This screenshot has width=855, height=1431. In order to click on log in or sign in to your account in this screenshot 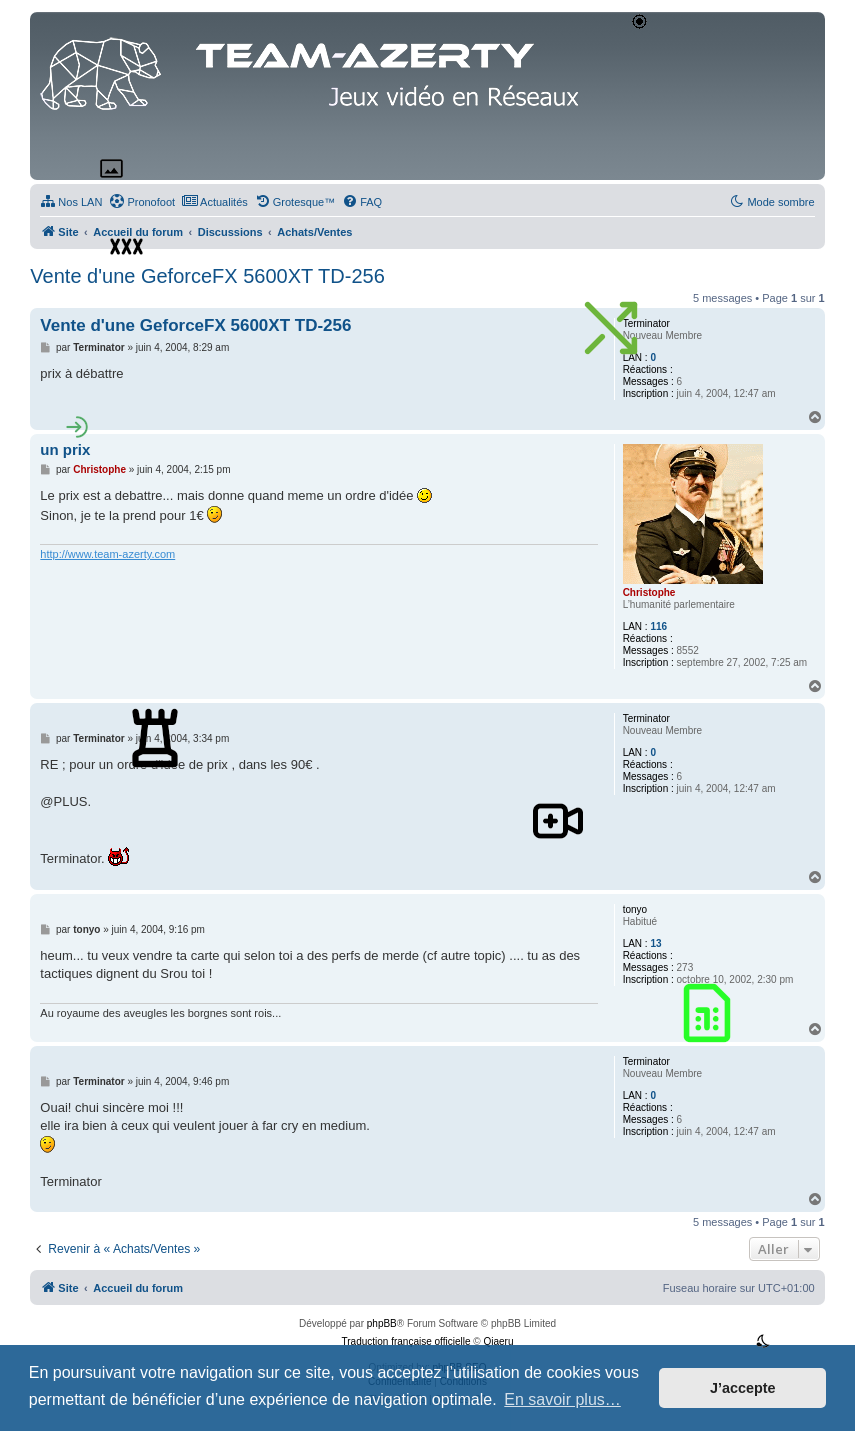, I will do `click(77, 427)`.